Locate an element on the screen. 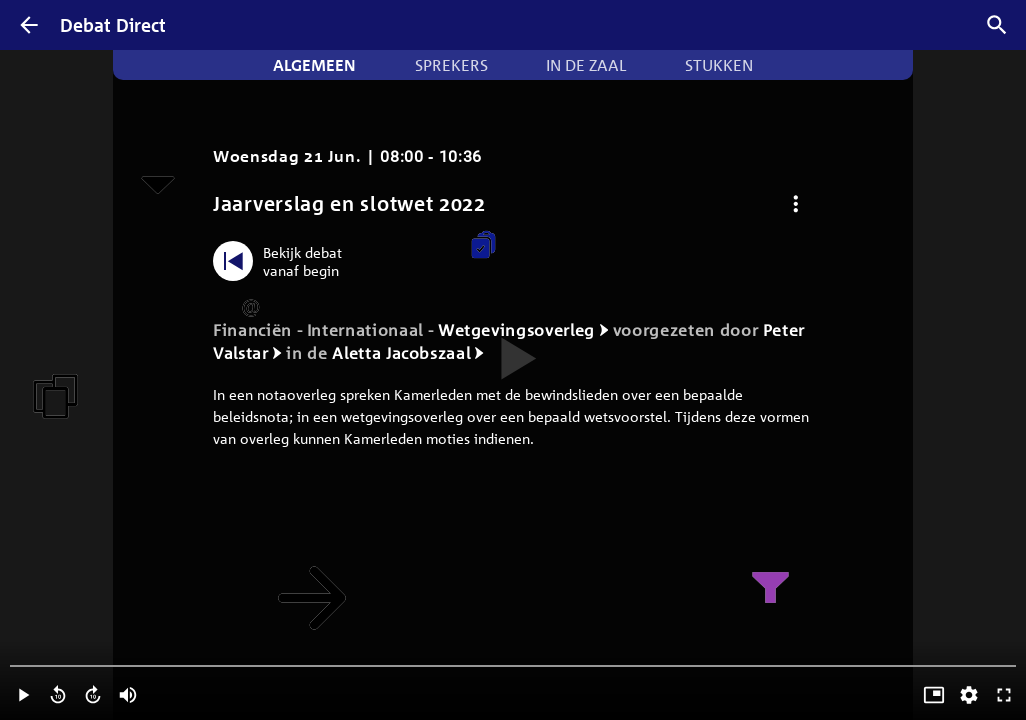  navigate to the next item or screen is located at coordinates (312, 598).